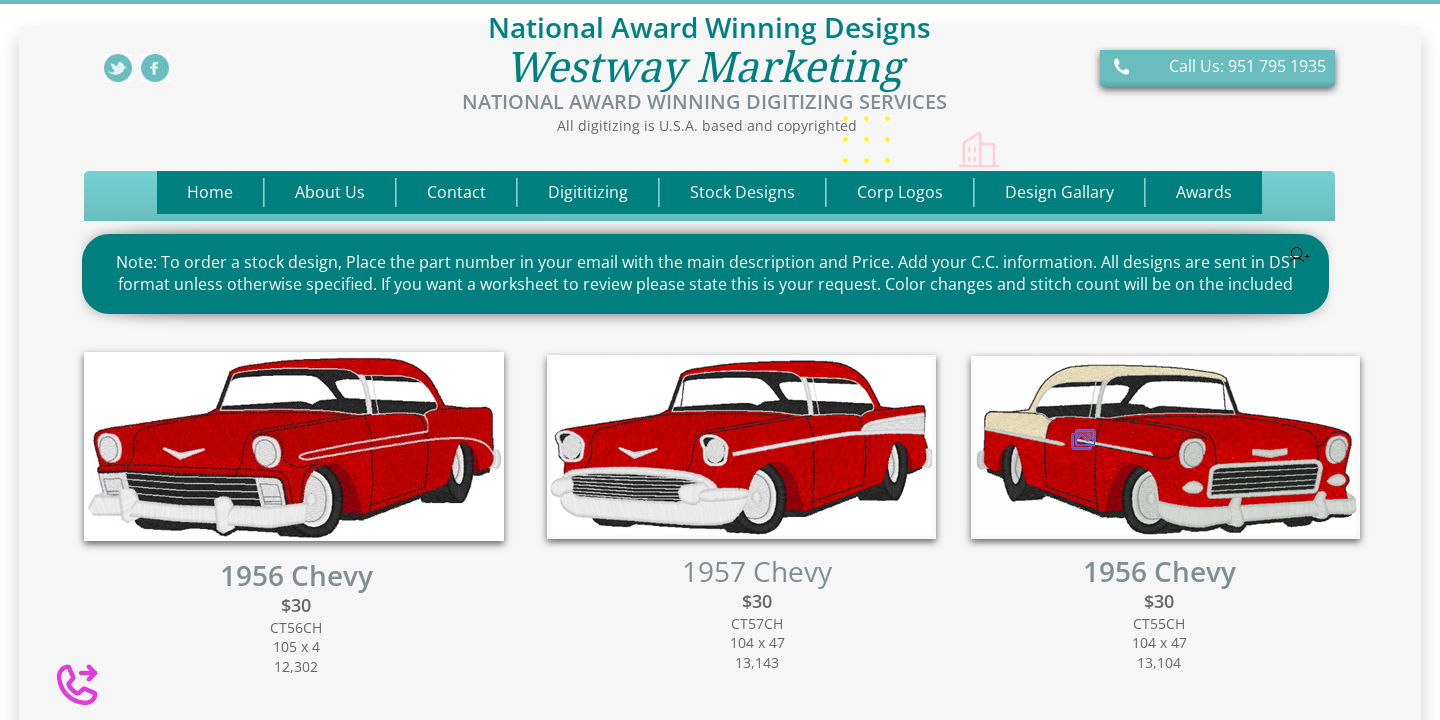 The image size is (1440, 720). Describe the element at coordinates (1298, 255) in the screenshot. I see `add a new user or contact` at that location.